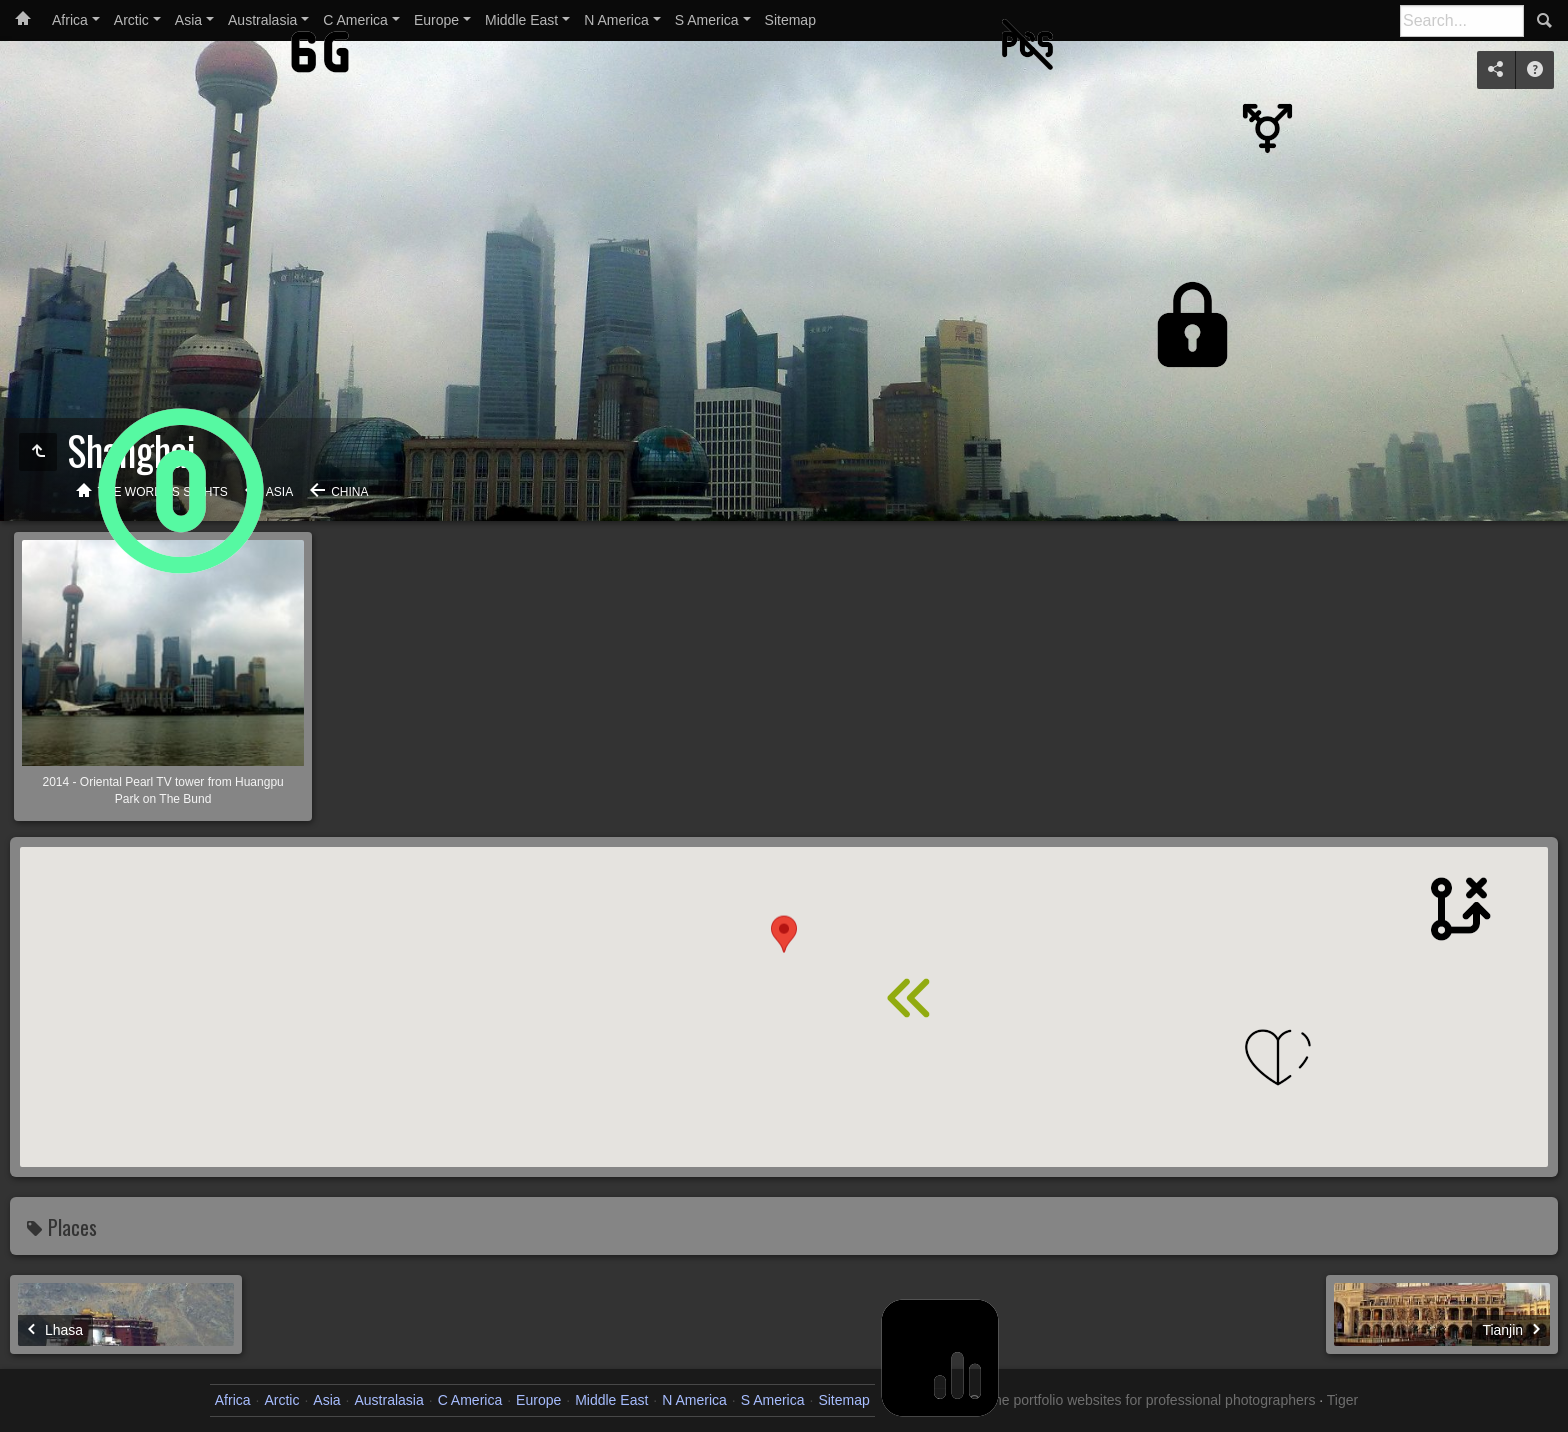  What do you see at coordinates (1192, 324) in the screenshot?
I see `indicates a locked or private channel` at bounding box center [1192, 324].